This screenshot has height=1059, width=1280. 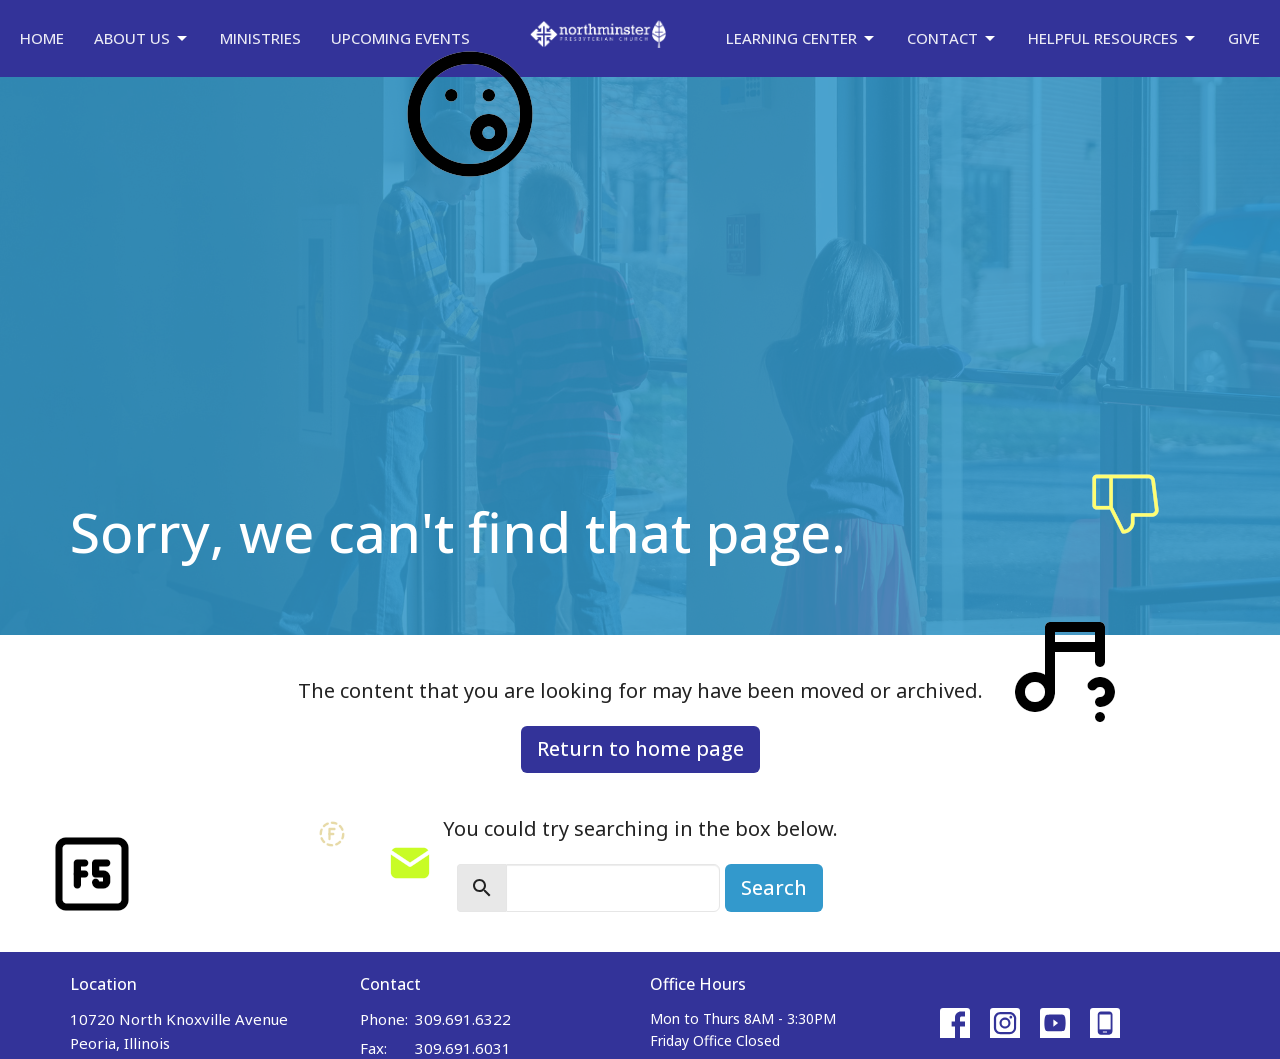 What do you see at coordinates (410, 863) in the screenshot?
I see `open your email inbox` at bounding box center [410, 863].